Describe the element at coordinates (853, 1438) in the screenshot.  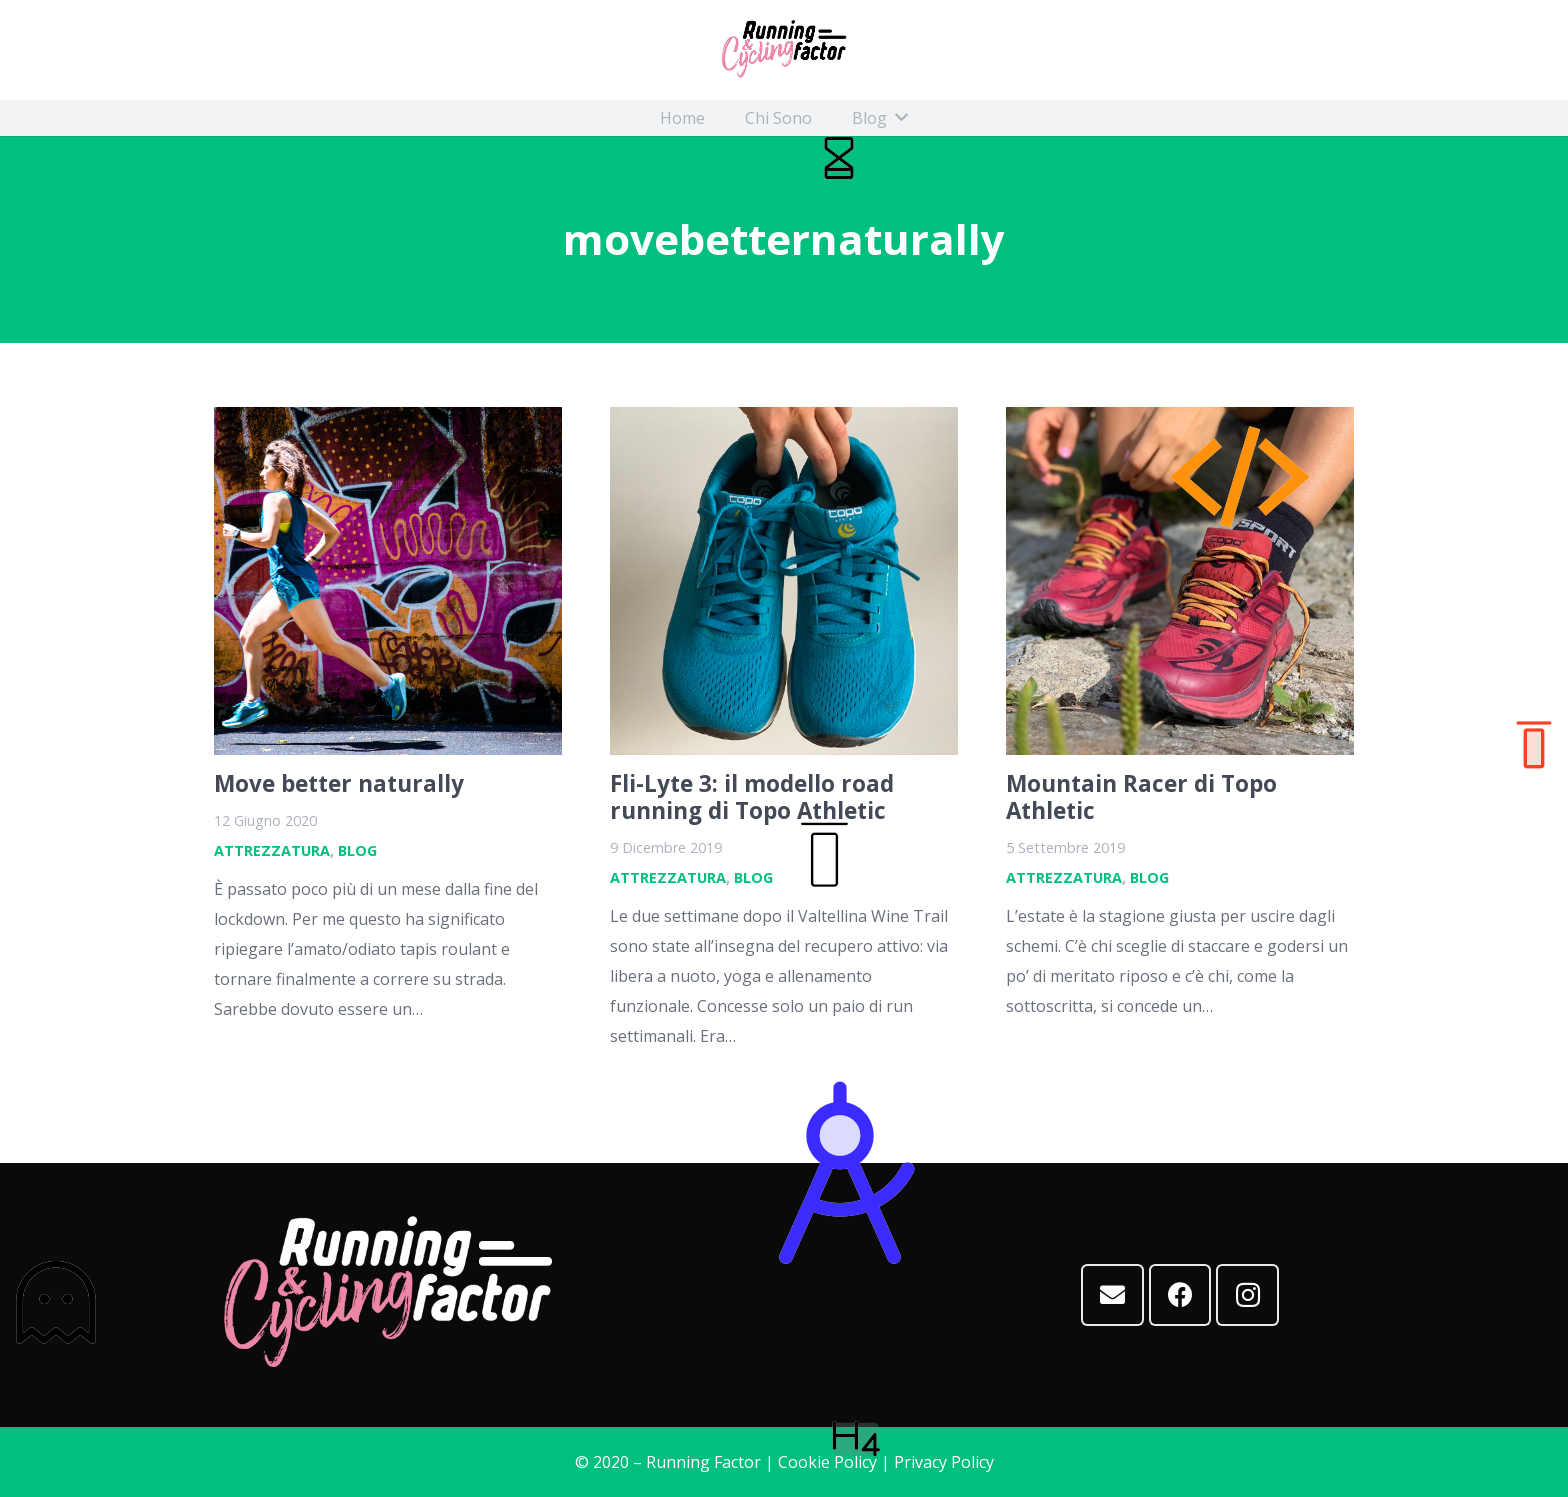
I see `format text as heading level 4` at that location.